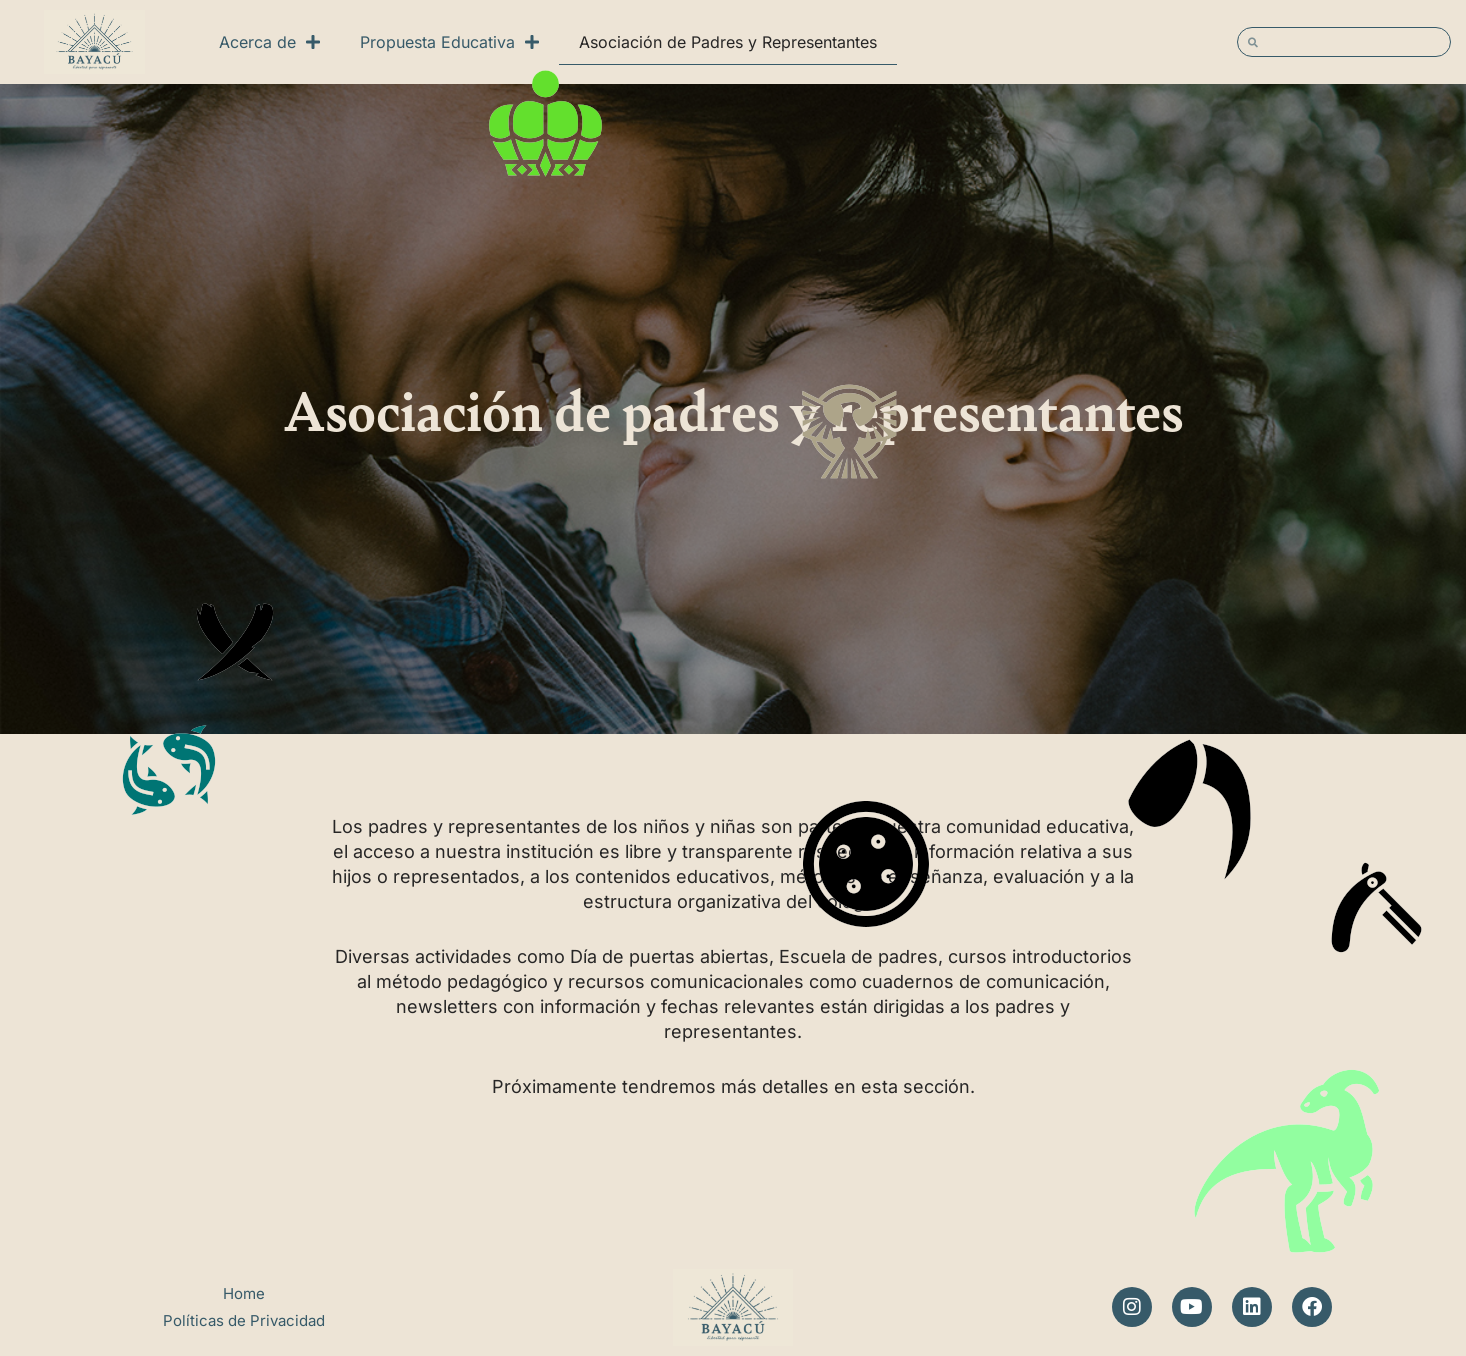 The height and width of the screenshot is (1356, 1466). Describe the element at coordinates (1376, 907) in the screenshot. I see `grooming or personal care tools` at that location.